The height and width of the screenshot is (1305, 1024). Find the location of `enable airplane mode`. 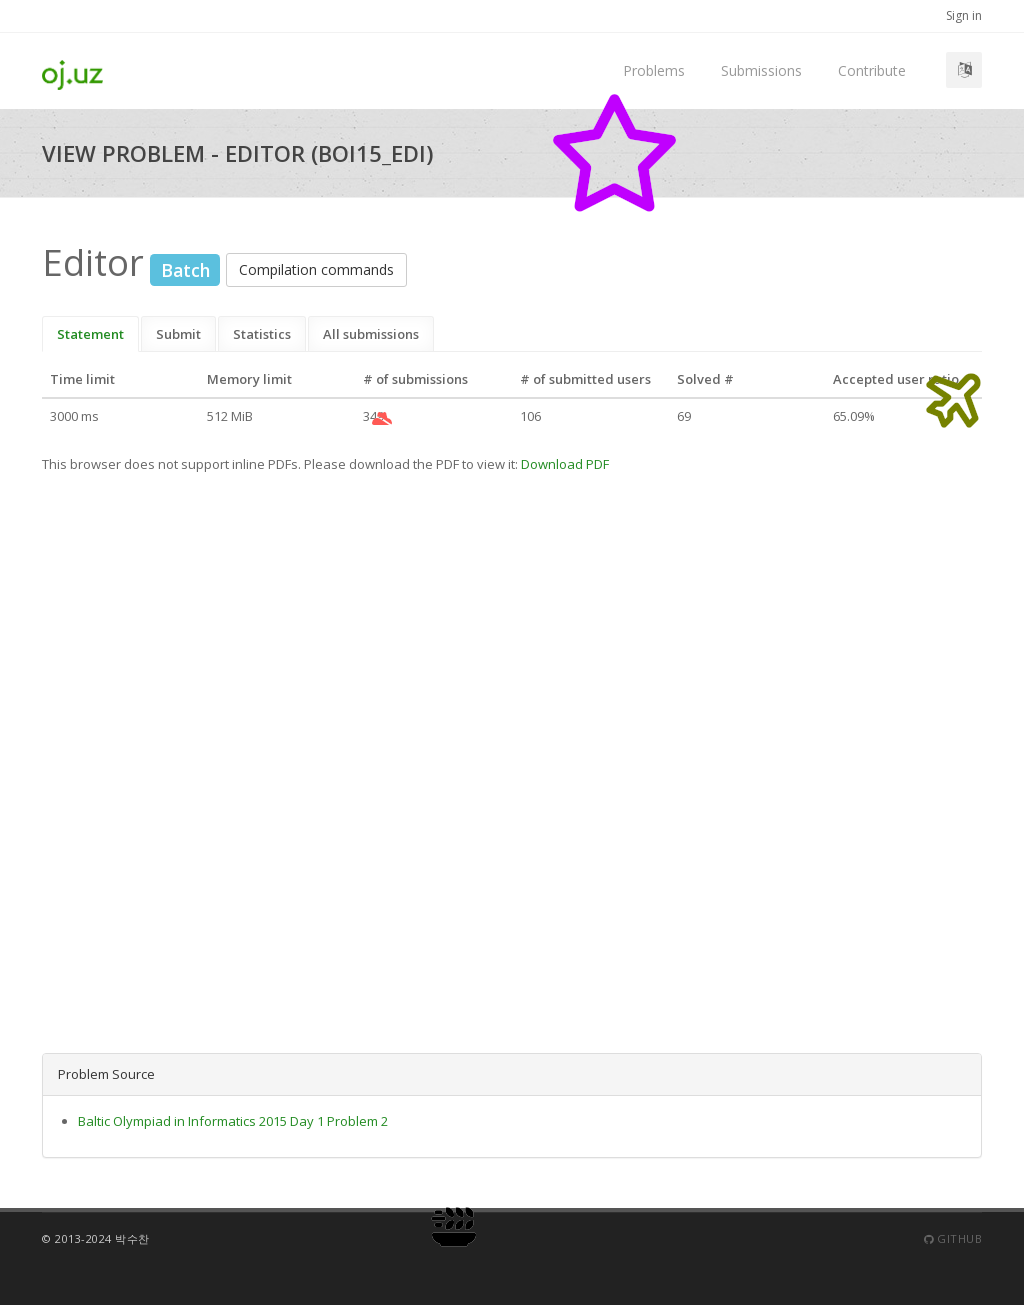

enable airplane mode is located at coordinates (954, 399).